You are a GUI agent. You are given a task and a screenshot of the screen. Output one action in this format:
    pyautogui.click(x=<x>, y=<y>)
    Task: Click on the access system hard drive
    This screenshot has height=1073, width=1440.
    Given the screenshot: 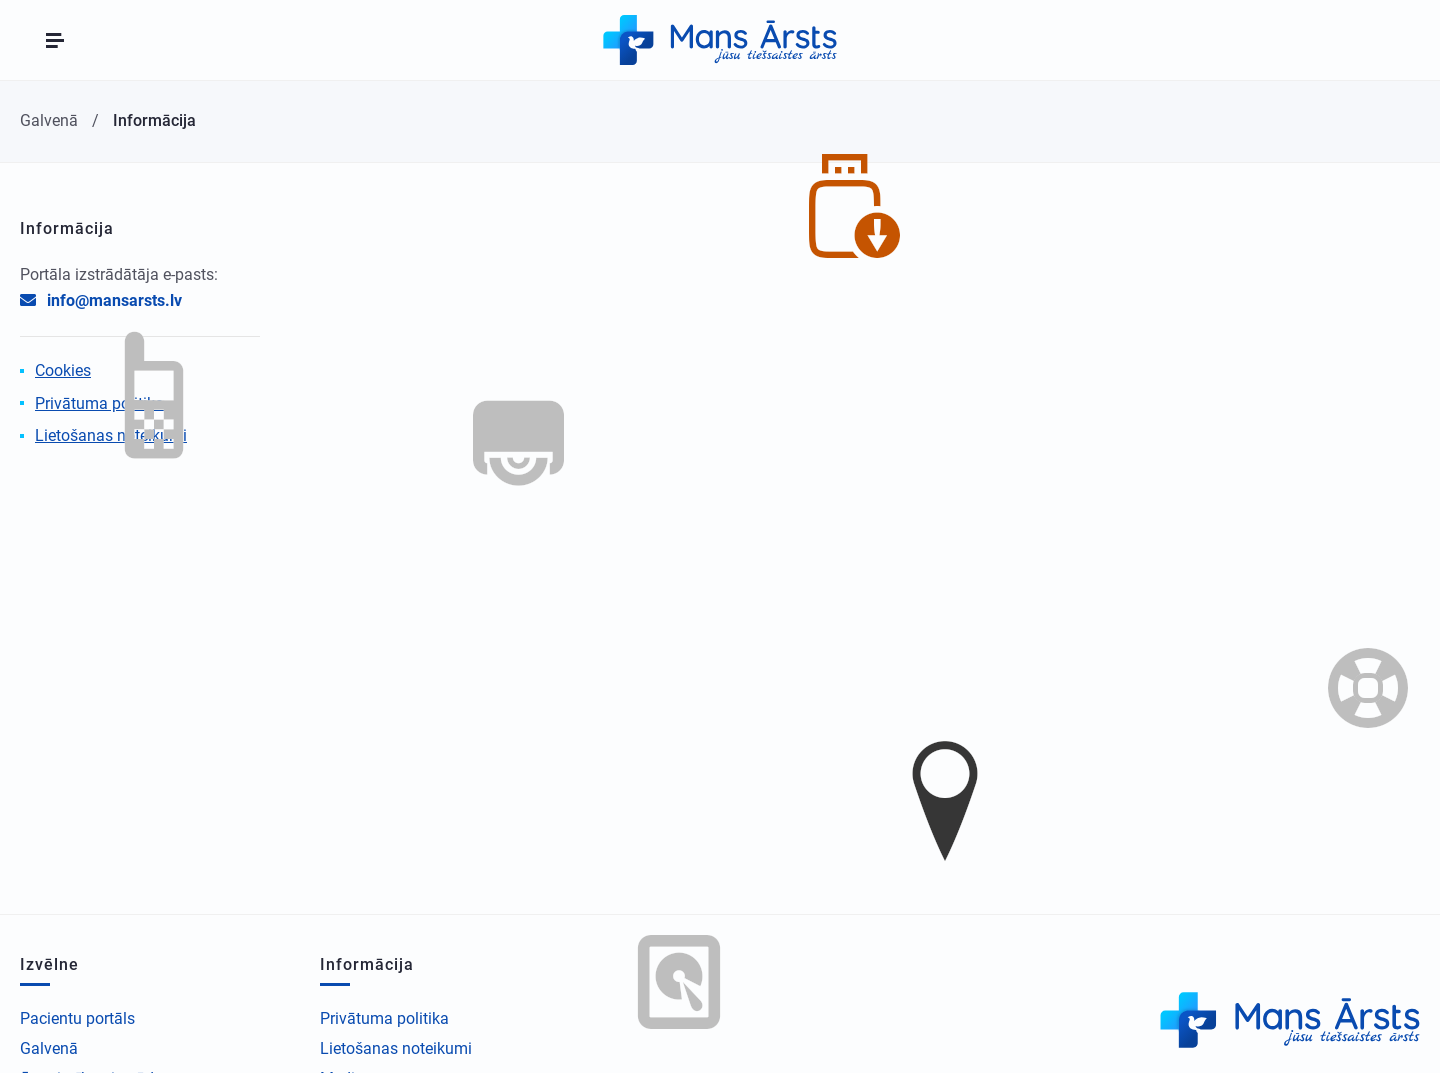 What is the action you would take?
    pyautogui.click(x=679, y=982)
    